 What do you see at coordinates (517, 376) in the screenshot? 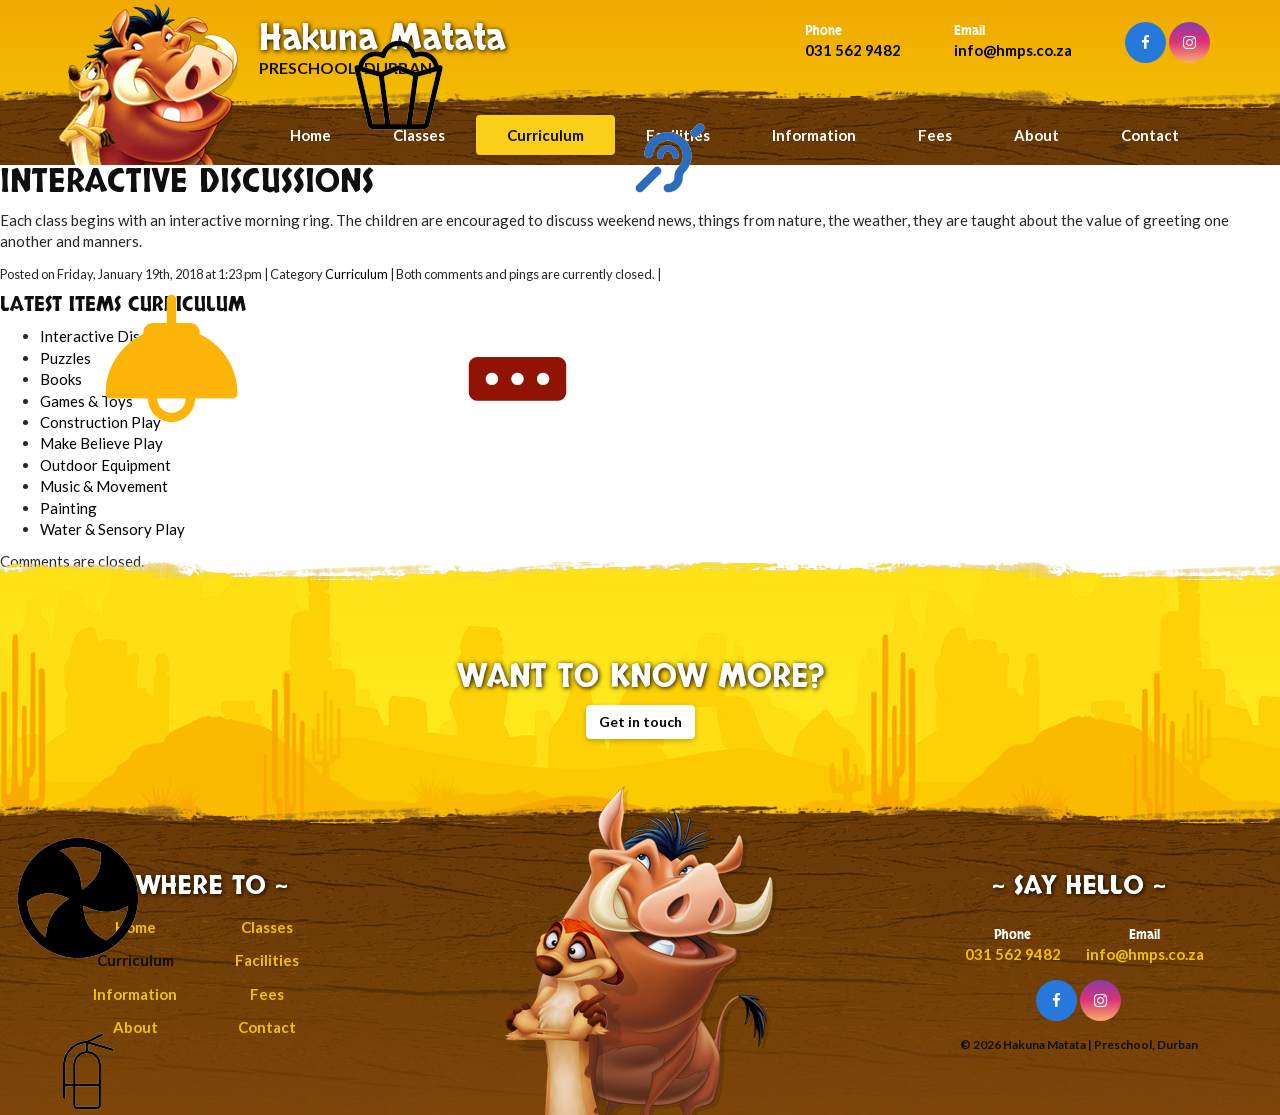
I see `access more options or actions` at bounding box center [517, 376].